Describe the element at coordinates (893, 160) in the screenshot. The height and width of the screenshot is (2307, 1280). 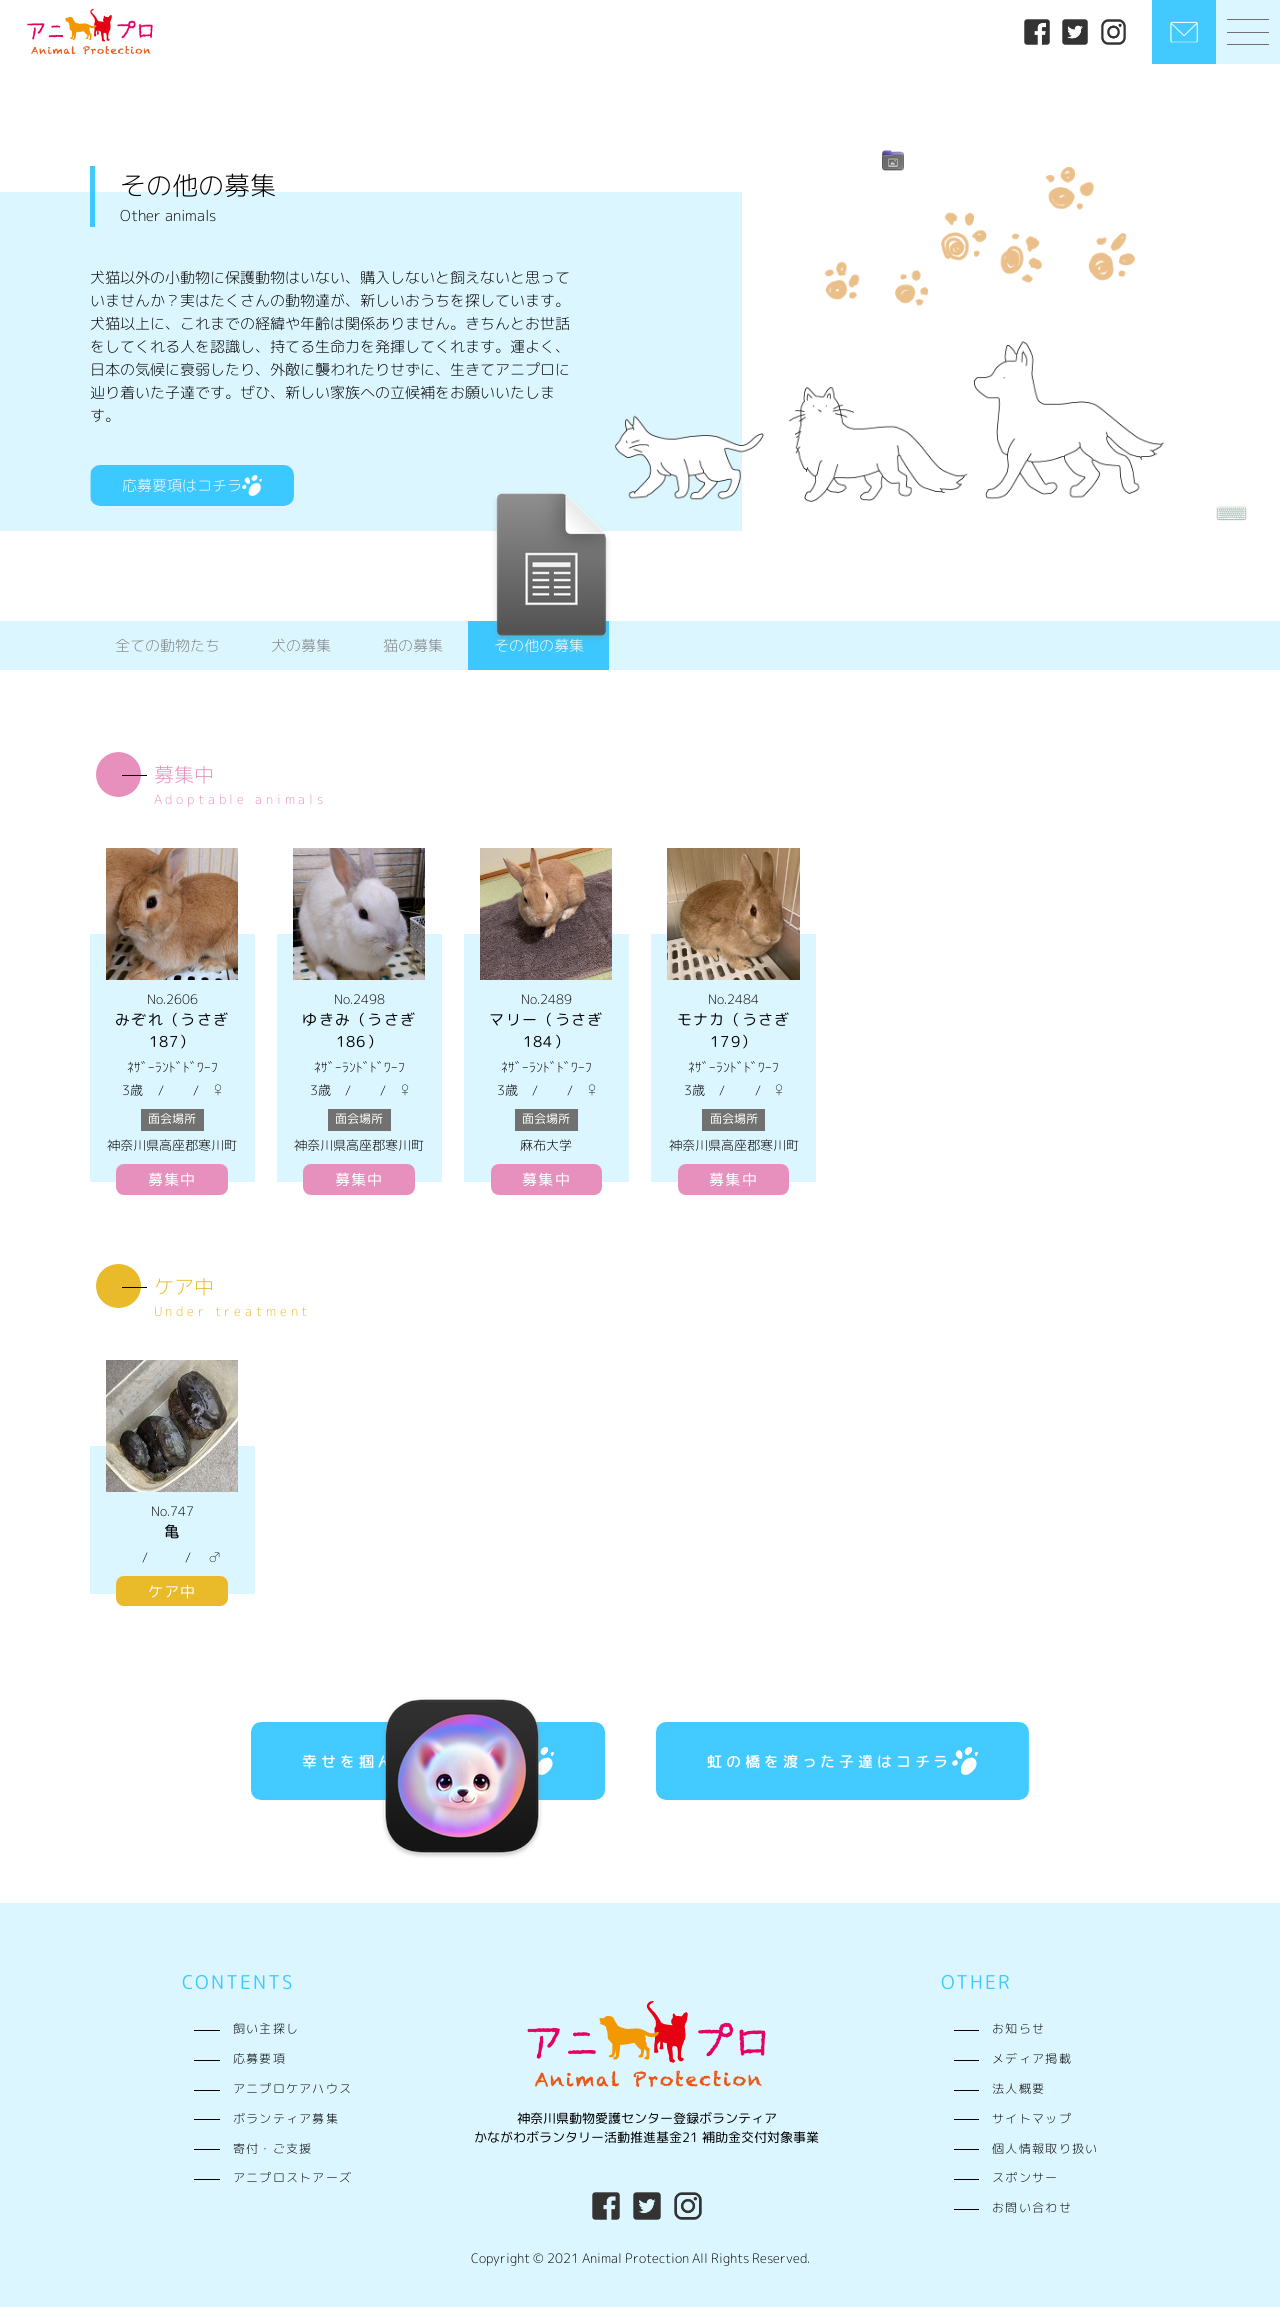
I see `open your pictures folder` at that location.